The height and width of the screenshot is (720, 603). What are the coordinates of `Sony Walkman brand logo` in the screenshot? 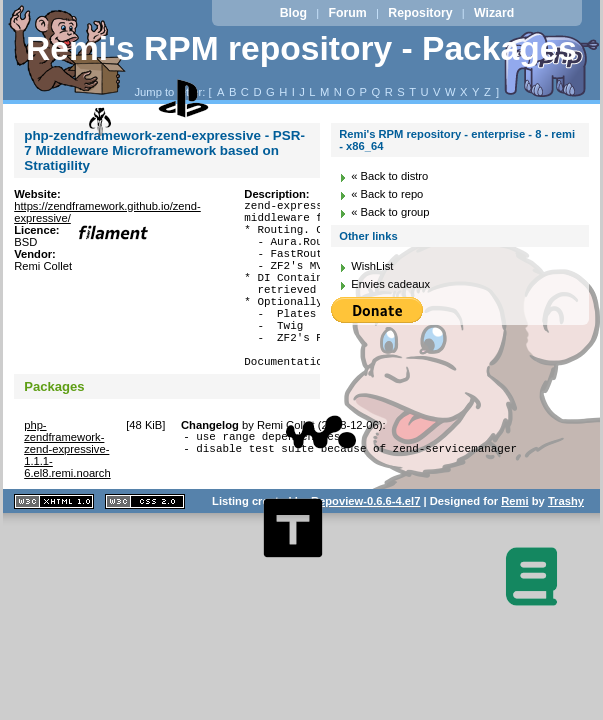 It's located at (321, 432).